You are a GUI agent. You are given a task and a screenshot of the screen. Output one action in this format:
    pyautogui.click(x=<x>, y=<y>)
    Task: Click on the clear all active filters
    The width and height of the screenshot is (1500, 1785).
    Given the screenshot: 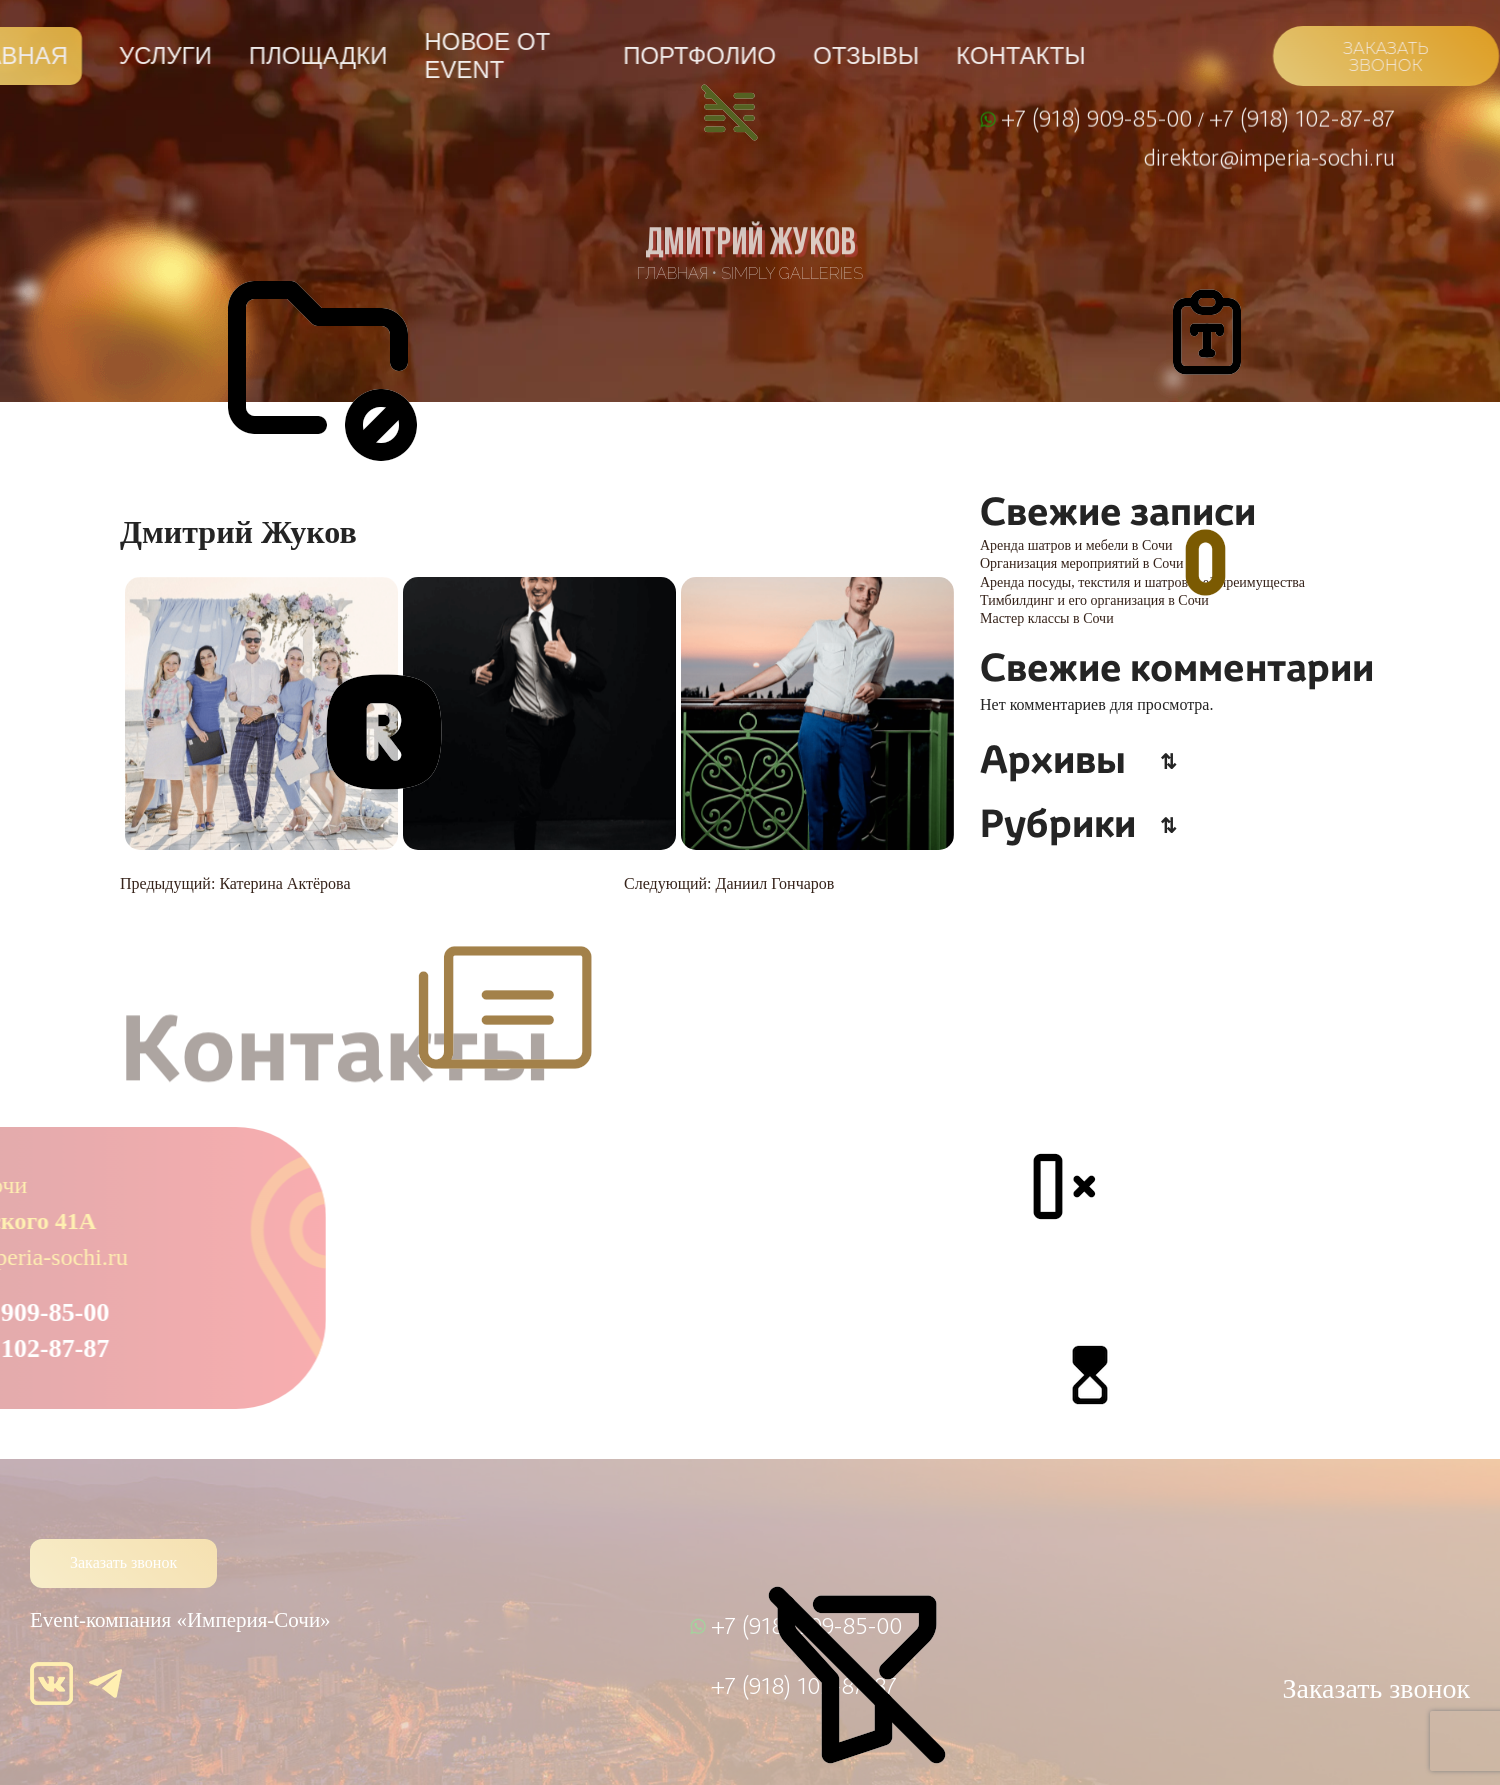 What is the action you would take?
    pyautogui.click(x=857, y=1675)
    